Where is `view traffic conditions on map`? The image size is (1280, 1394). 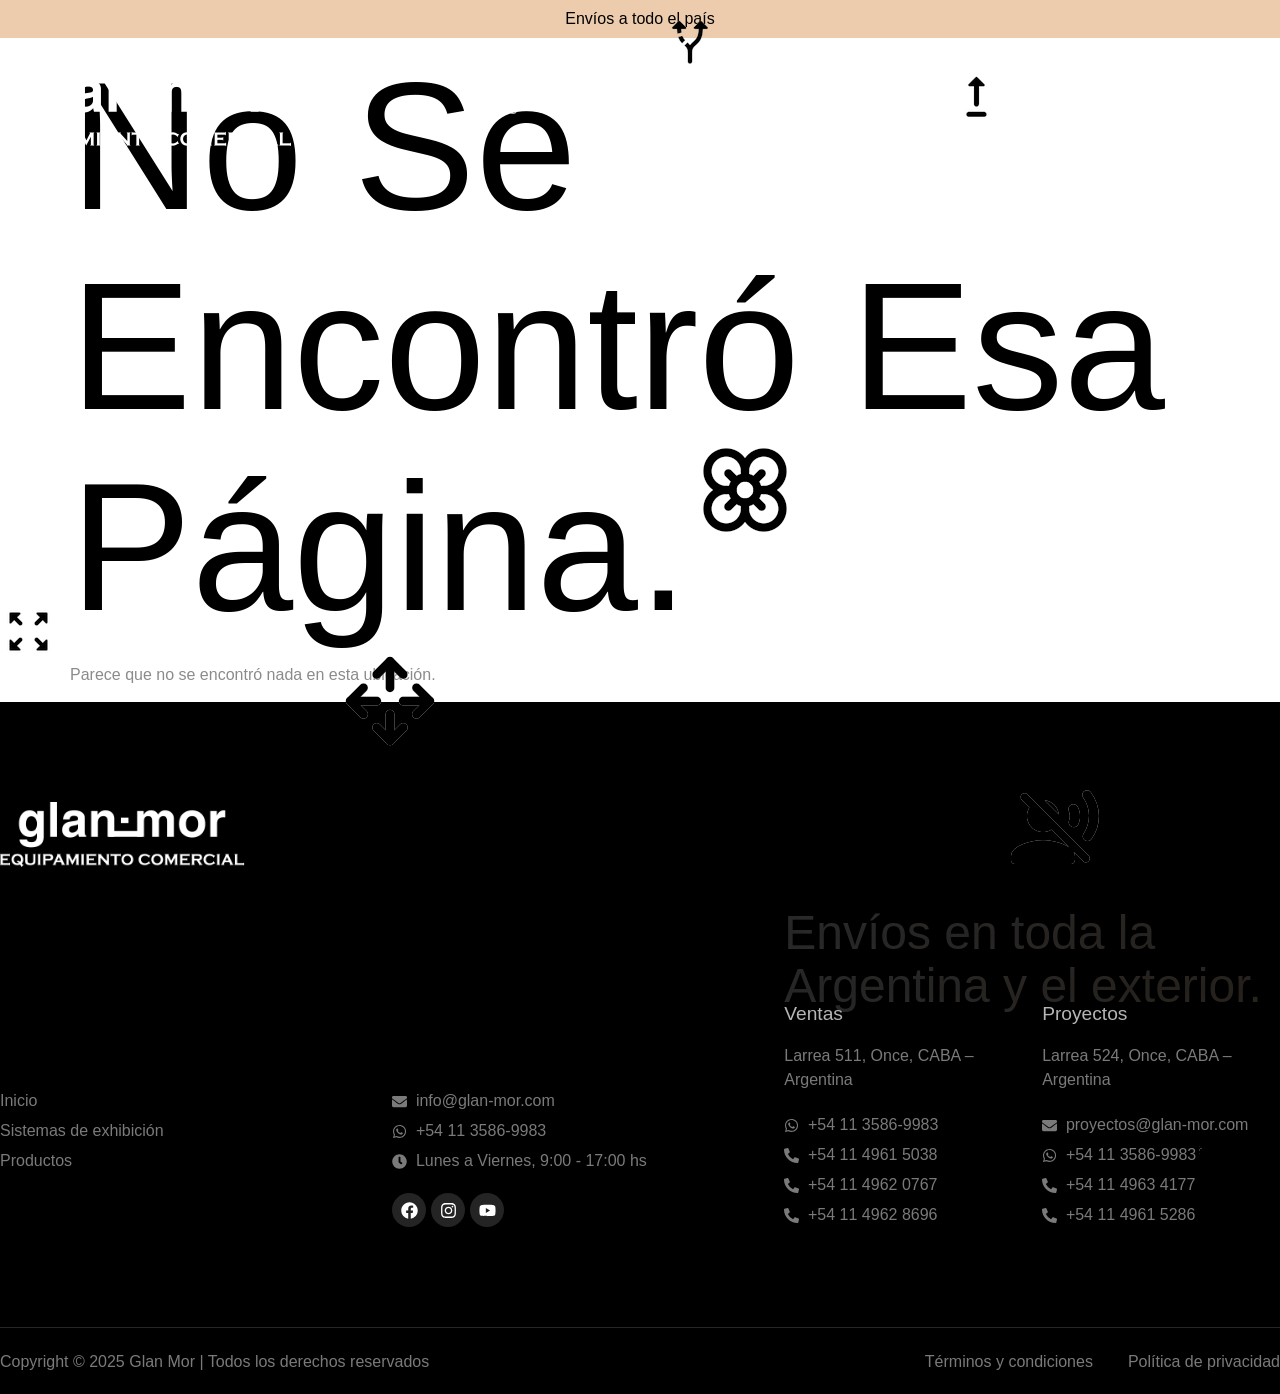 view traffic conditions on map is located at coordinates (1201, 1150).